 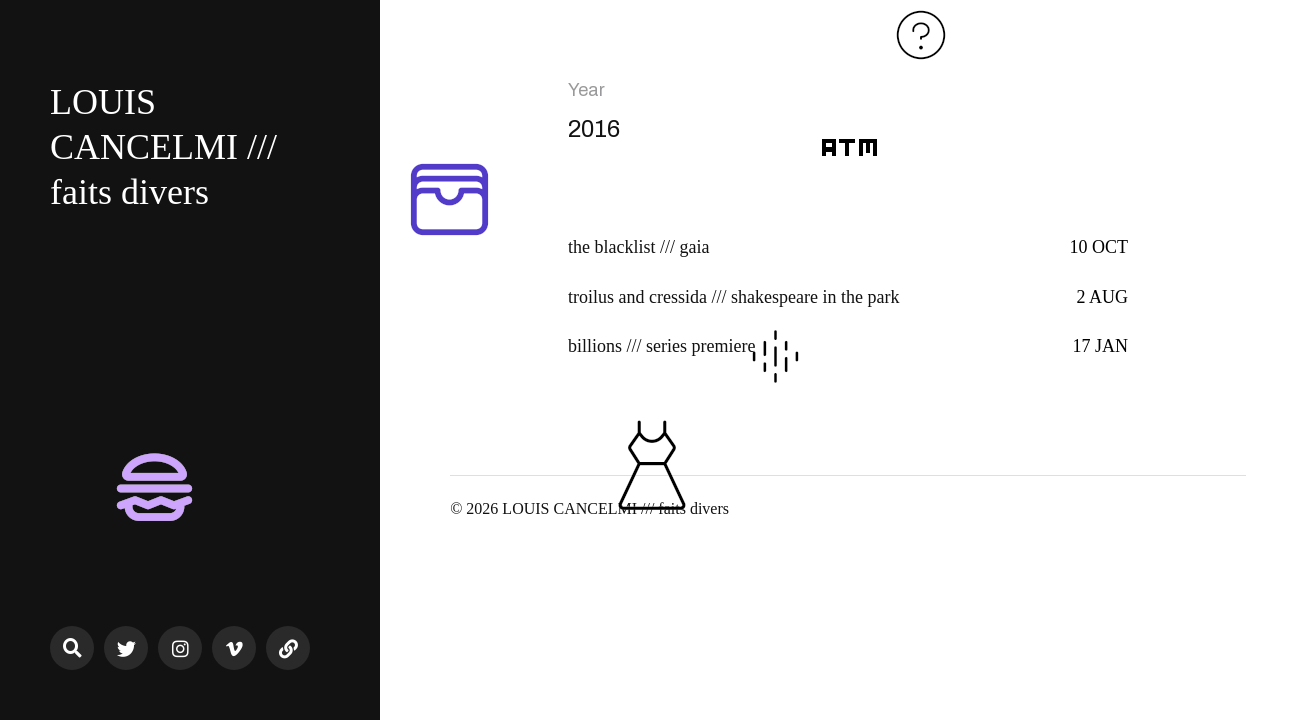 I want to click on open google podcasts, so click(x=775, y=356).